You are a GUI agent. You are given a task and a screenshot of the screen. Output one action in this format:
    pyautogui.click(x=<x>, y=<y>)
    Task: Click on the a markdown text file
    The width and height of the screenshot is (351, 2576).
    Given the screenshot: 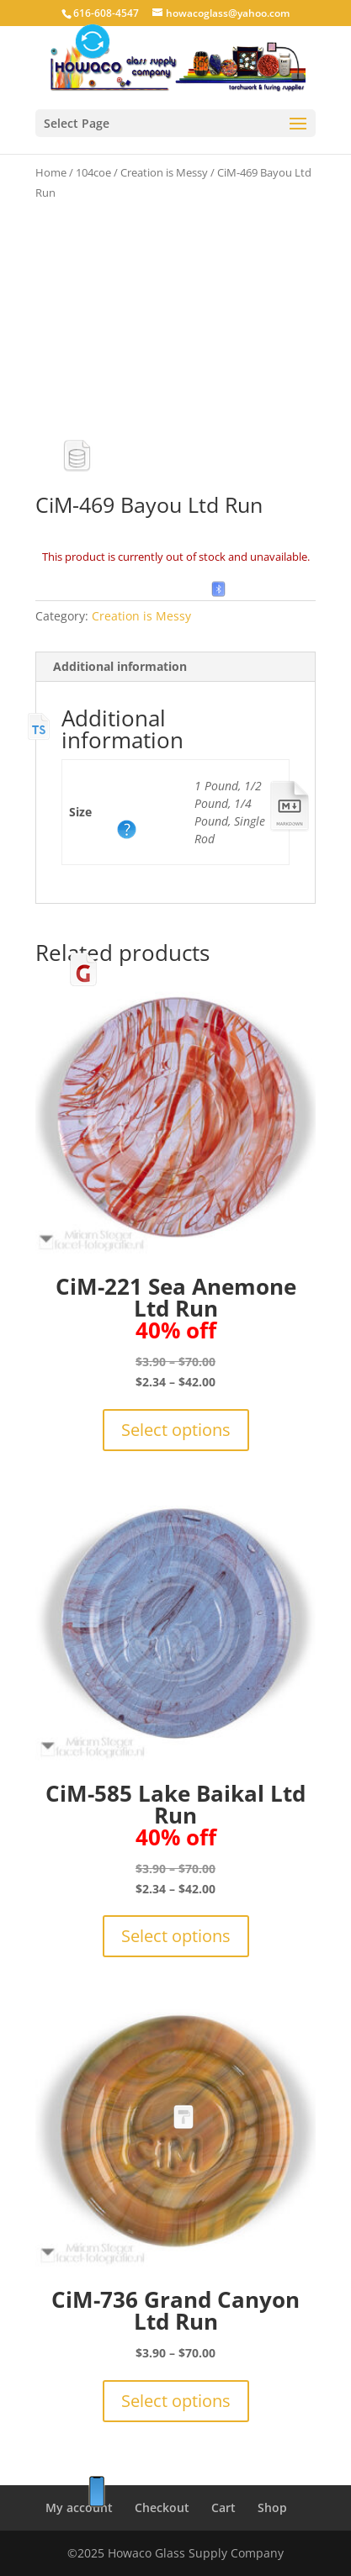 What is the action you would take?
    pyautogui.click(x=290, y=806)
    